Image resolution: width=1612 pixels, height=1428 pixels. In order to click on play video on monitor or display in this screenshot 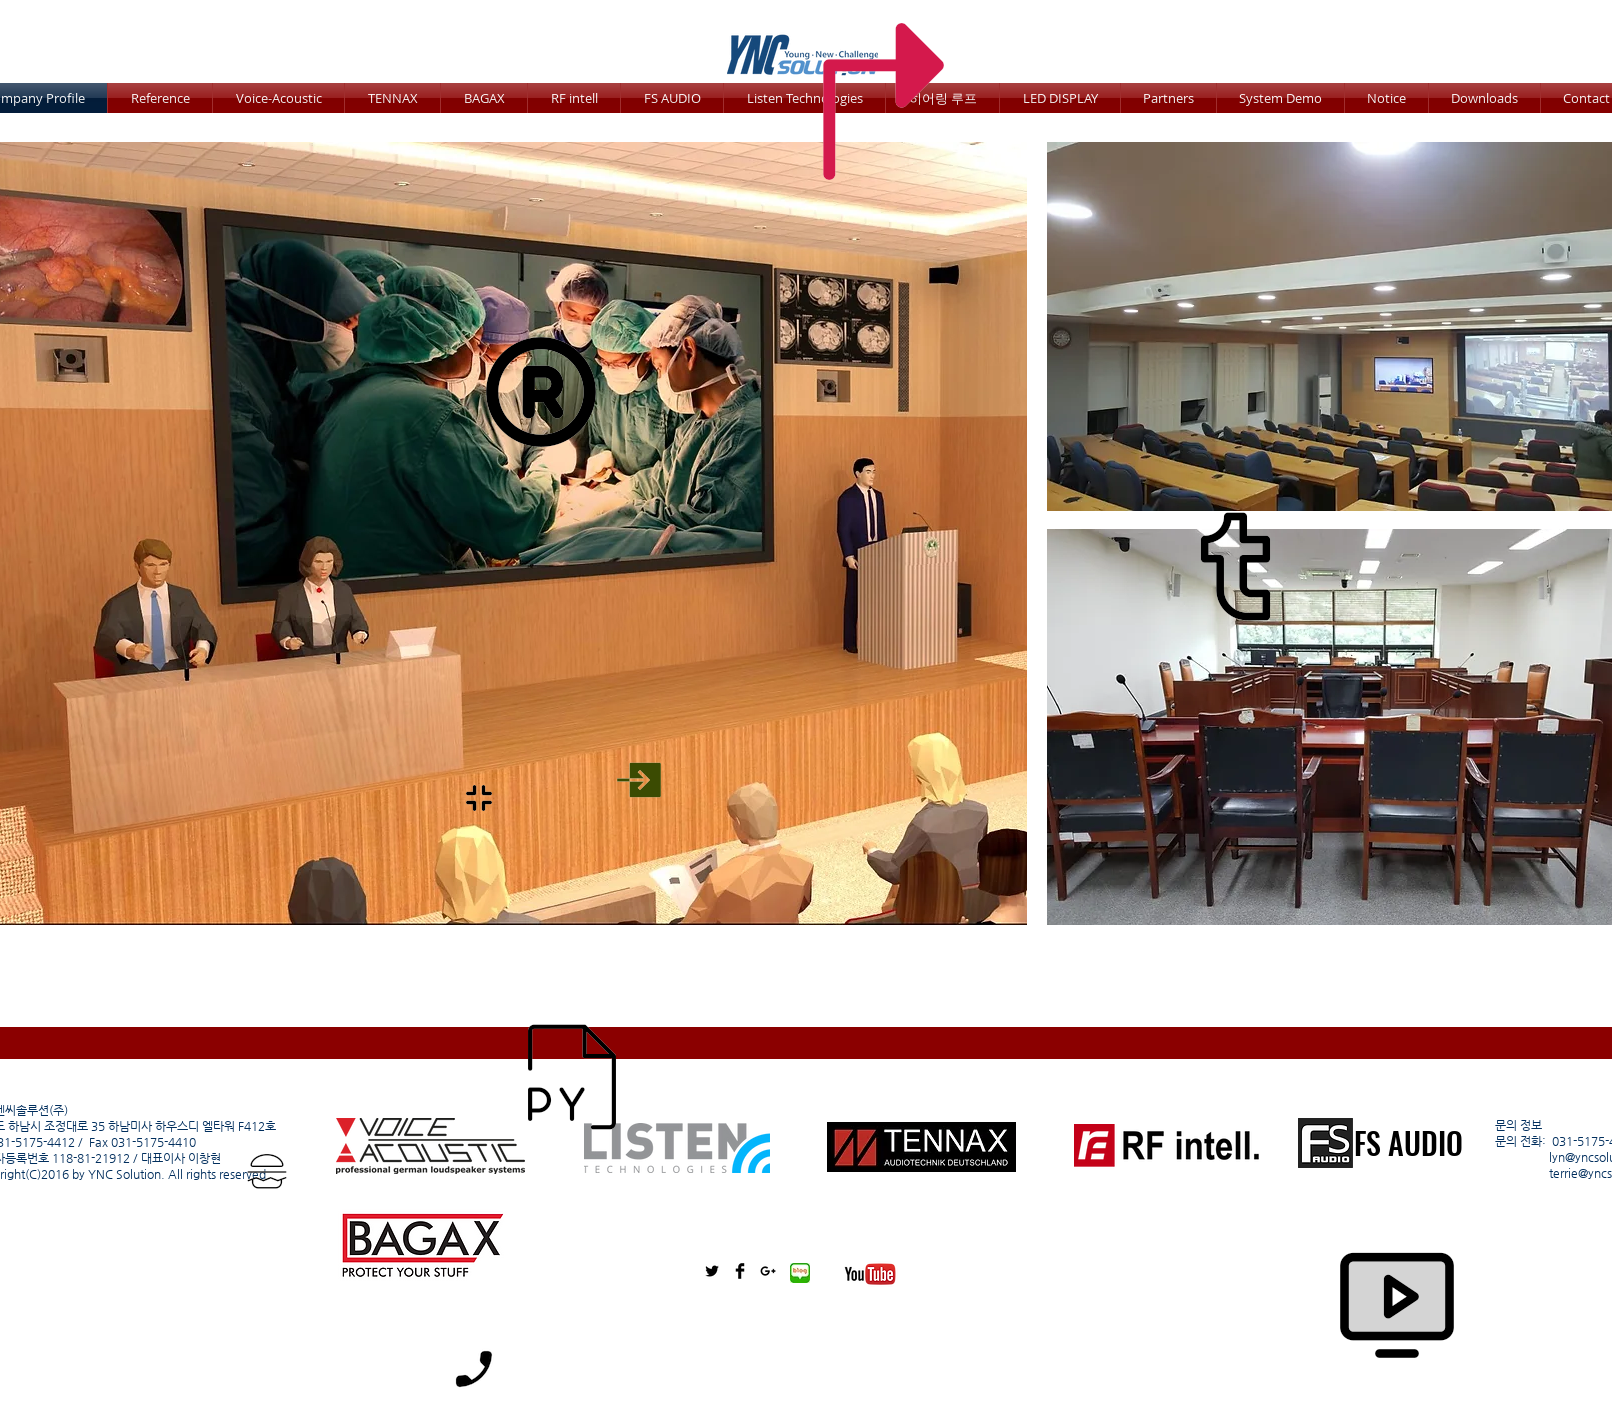, I will do `click(1397, 1301)`.